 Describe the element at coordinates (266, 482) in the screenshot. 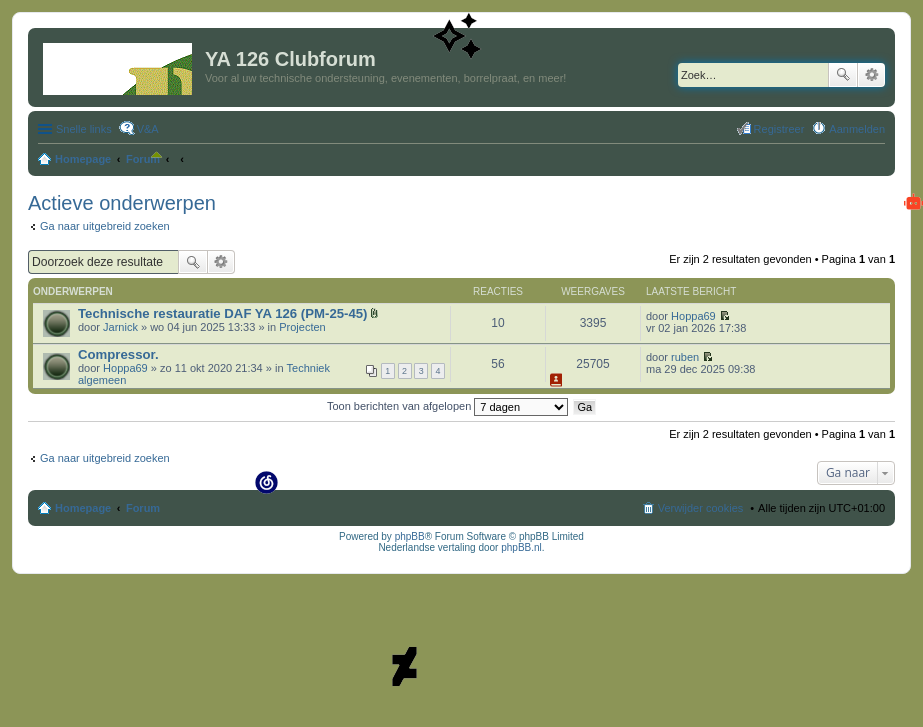

I see `open netease cloud music app` at that location.